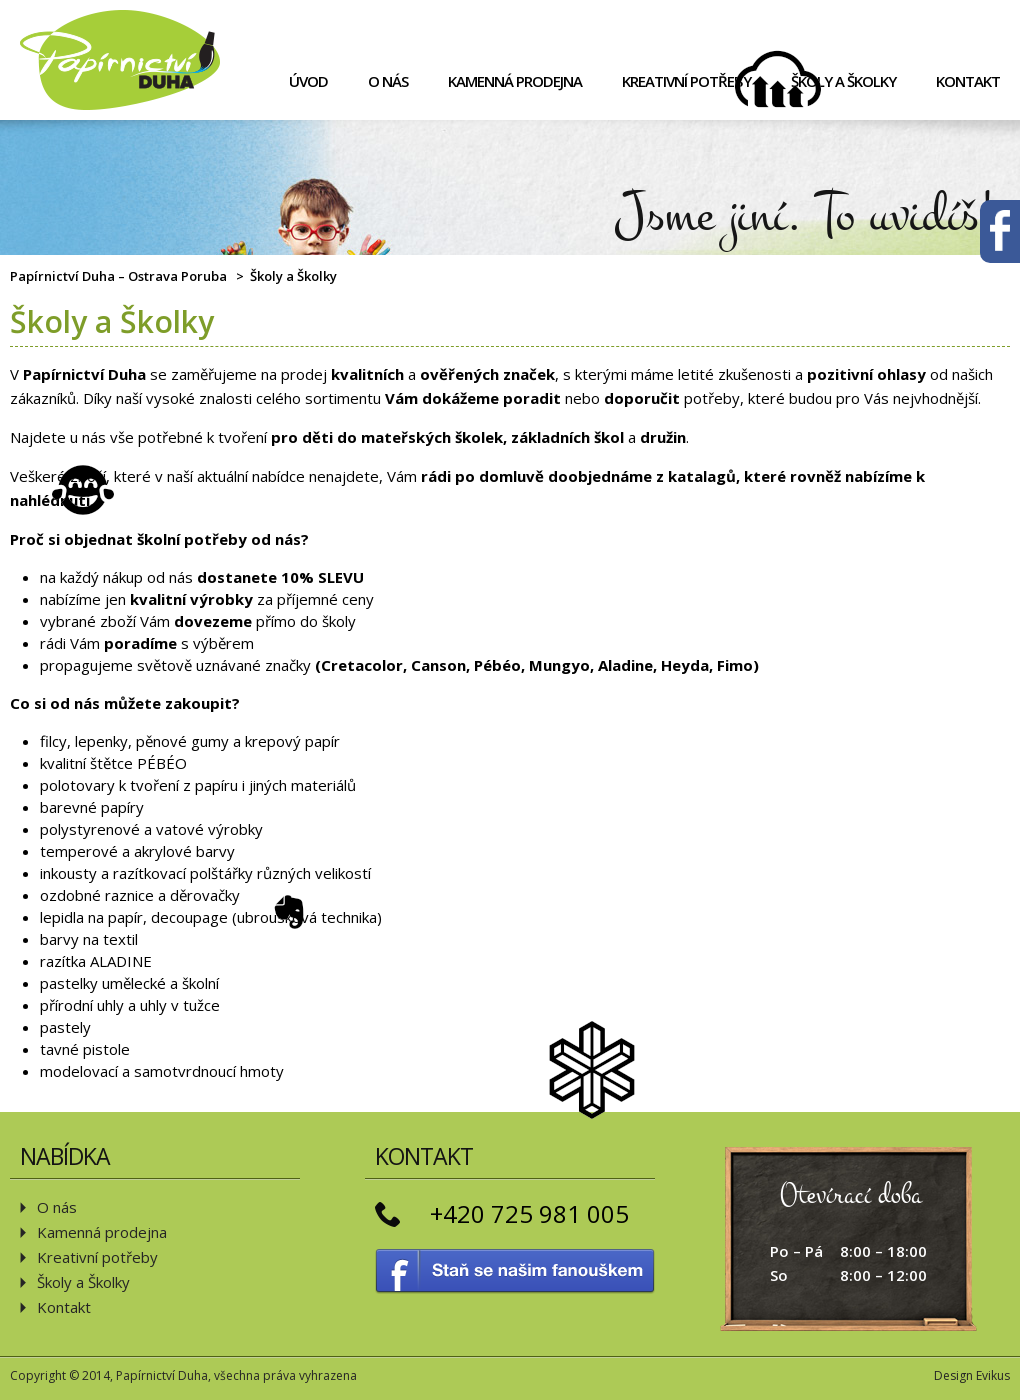 The height and width of the screenshot is (1400, 1020). I want to click on matternet company logo, so click(592, 1070).